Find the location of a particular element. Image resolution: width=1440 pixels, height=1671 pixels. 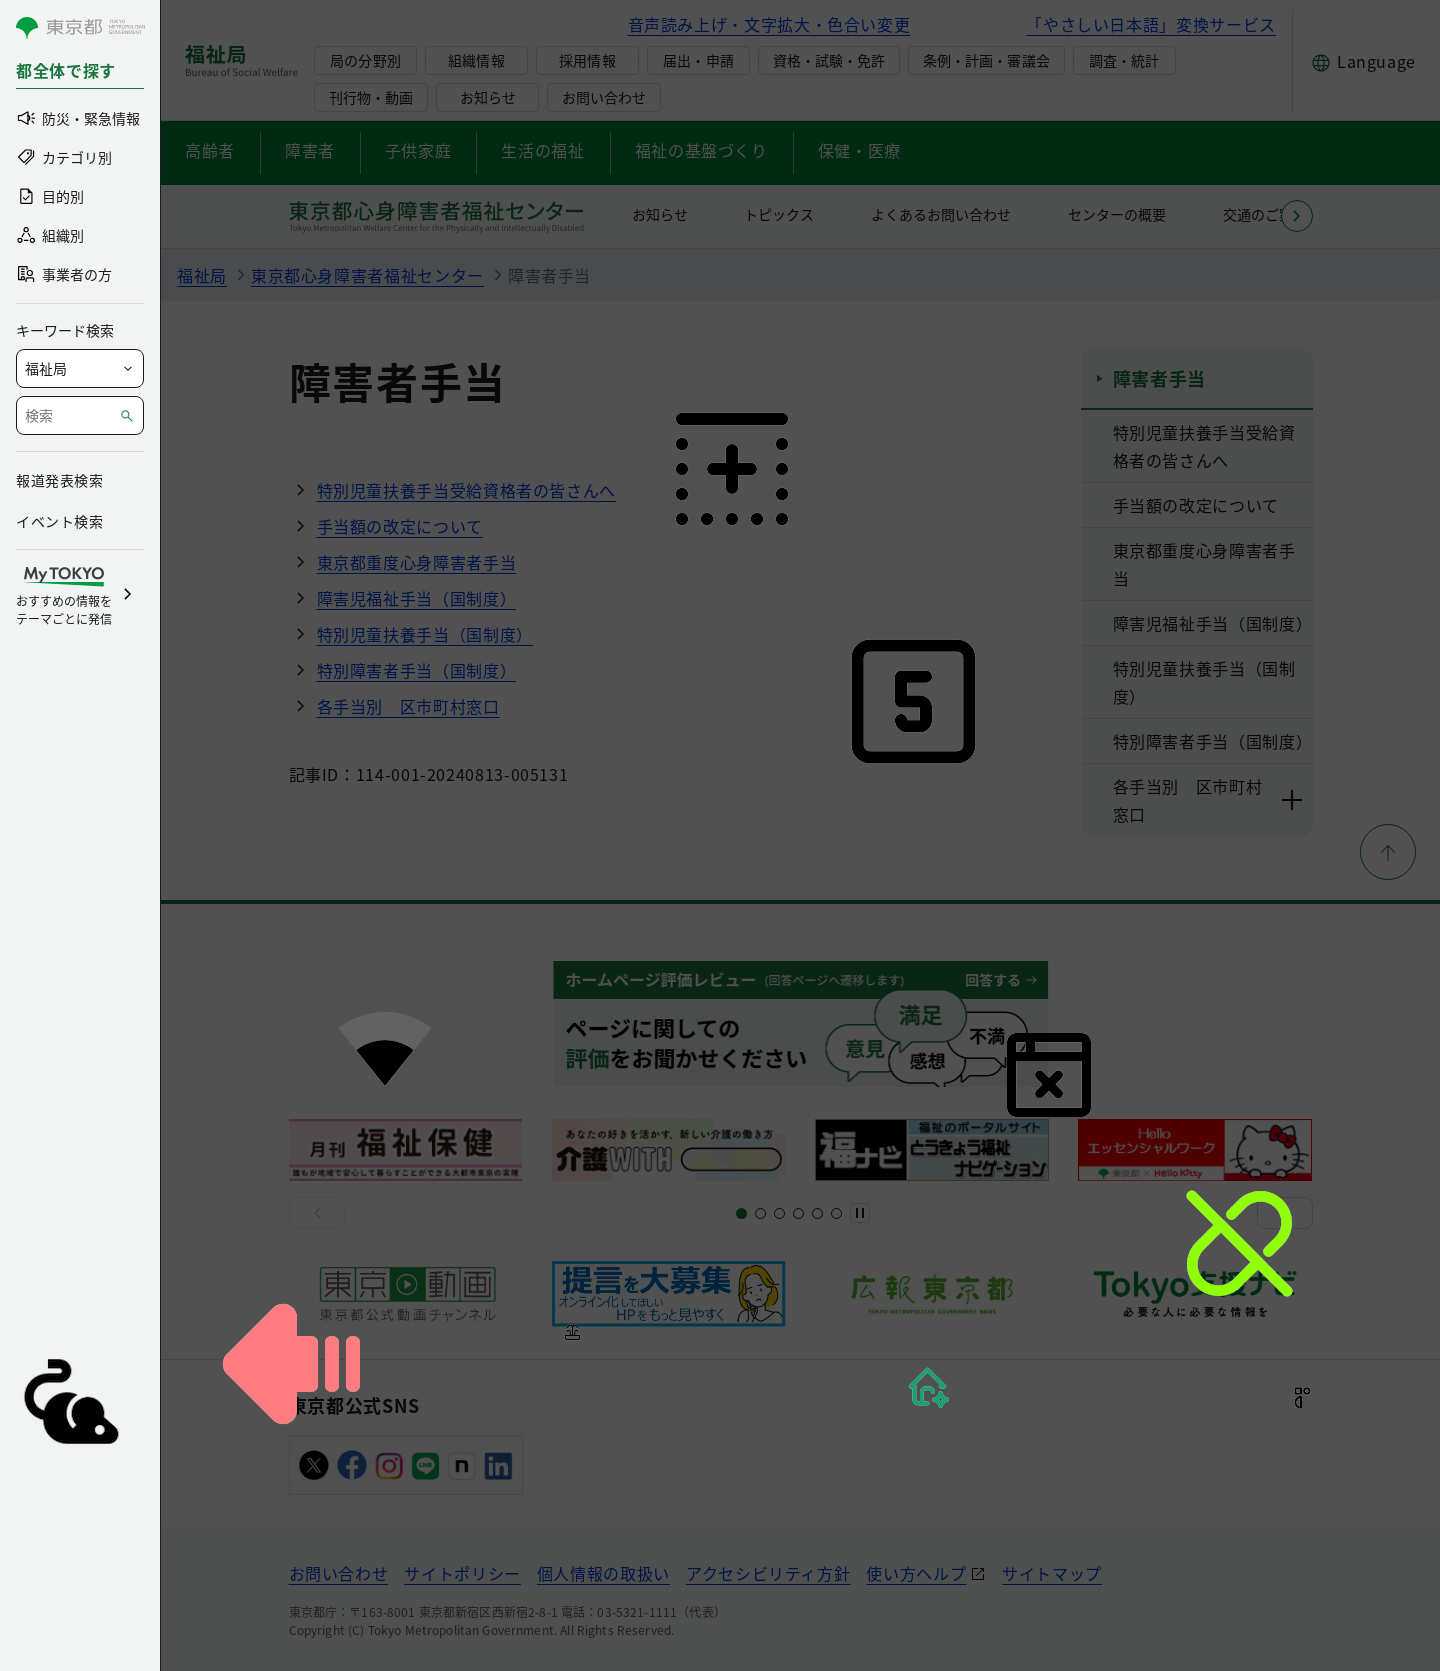

close browser window or tab is located at coordinates (1049, 1075).